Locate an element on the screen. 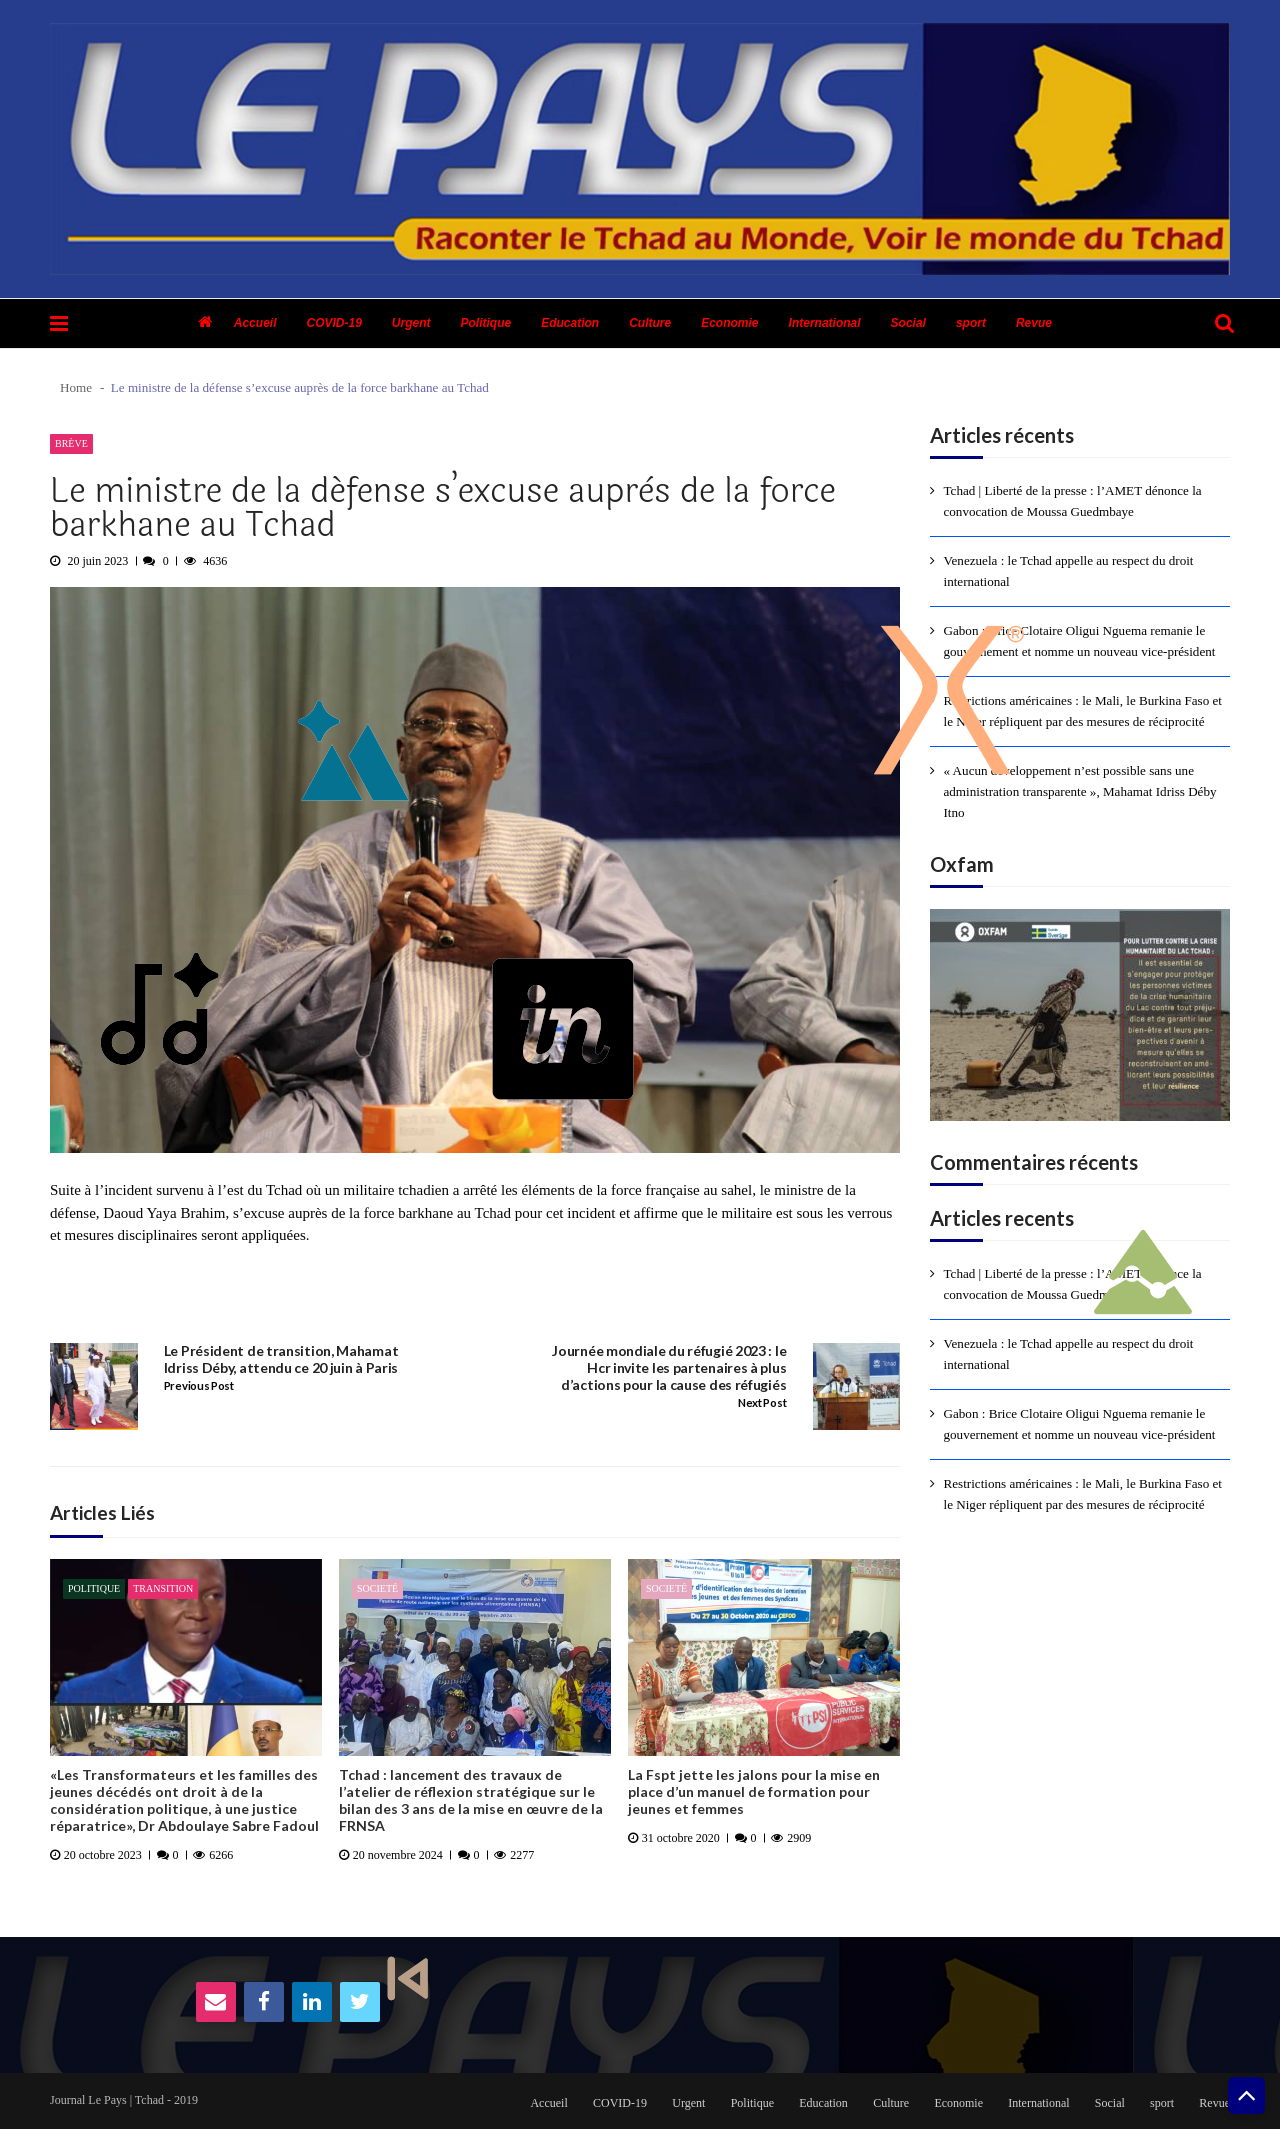 The image size is (1280, 2129). open InVision app is located at coordinates (563, 1029).